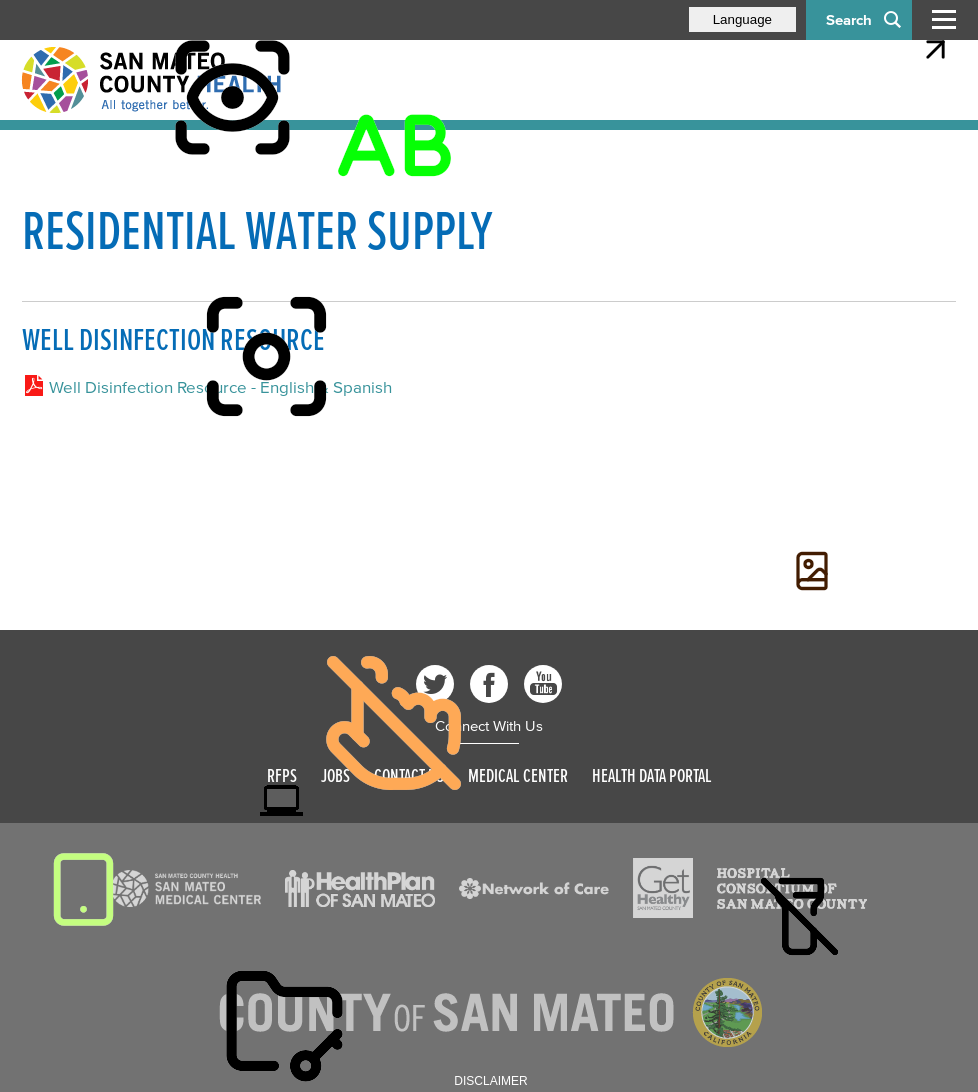 This screenshot has height=1092, width=978. I want to click on disable touch or pointer input, so click(394, 723).